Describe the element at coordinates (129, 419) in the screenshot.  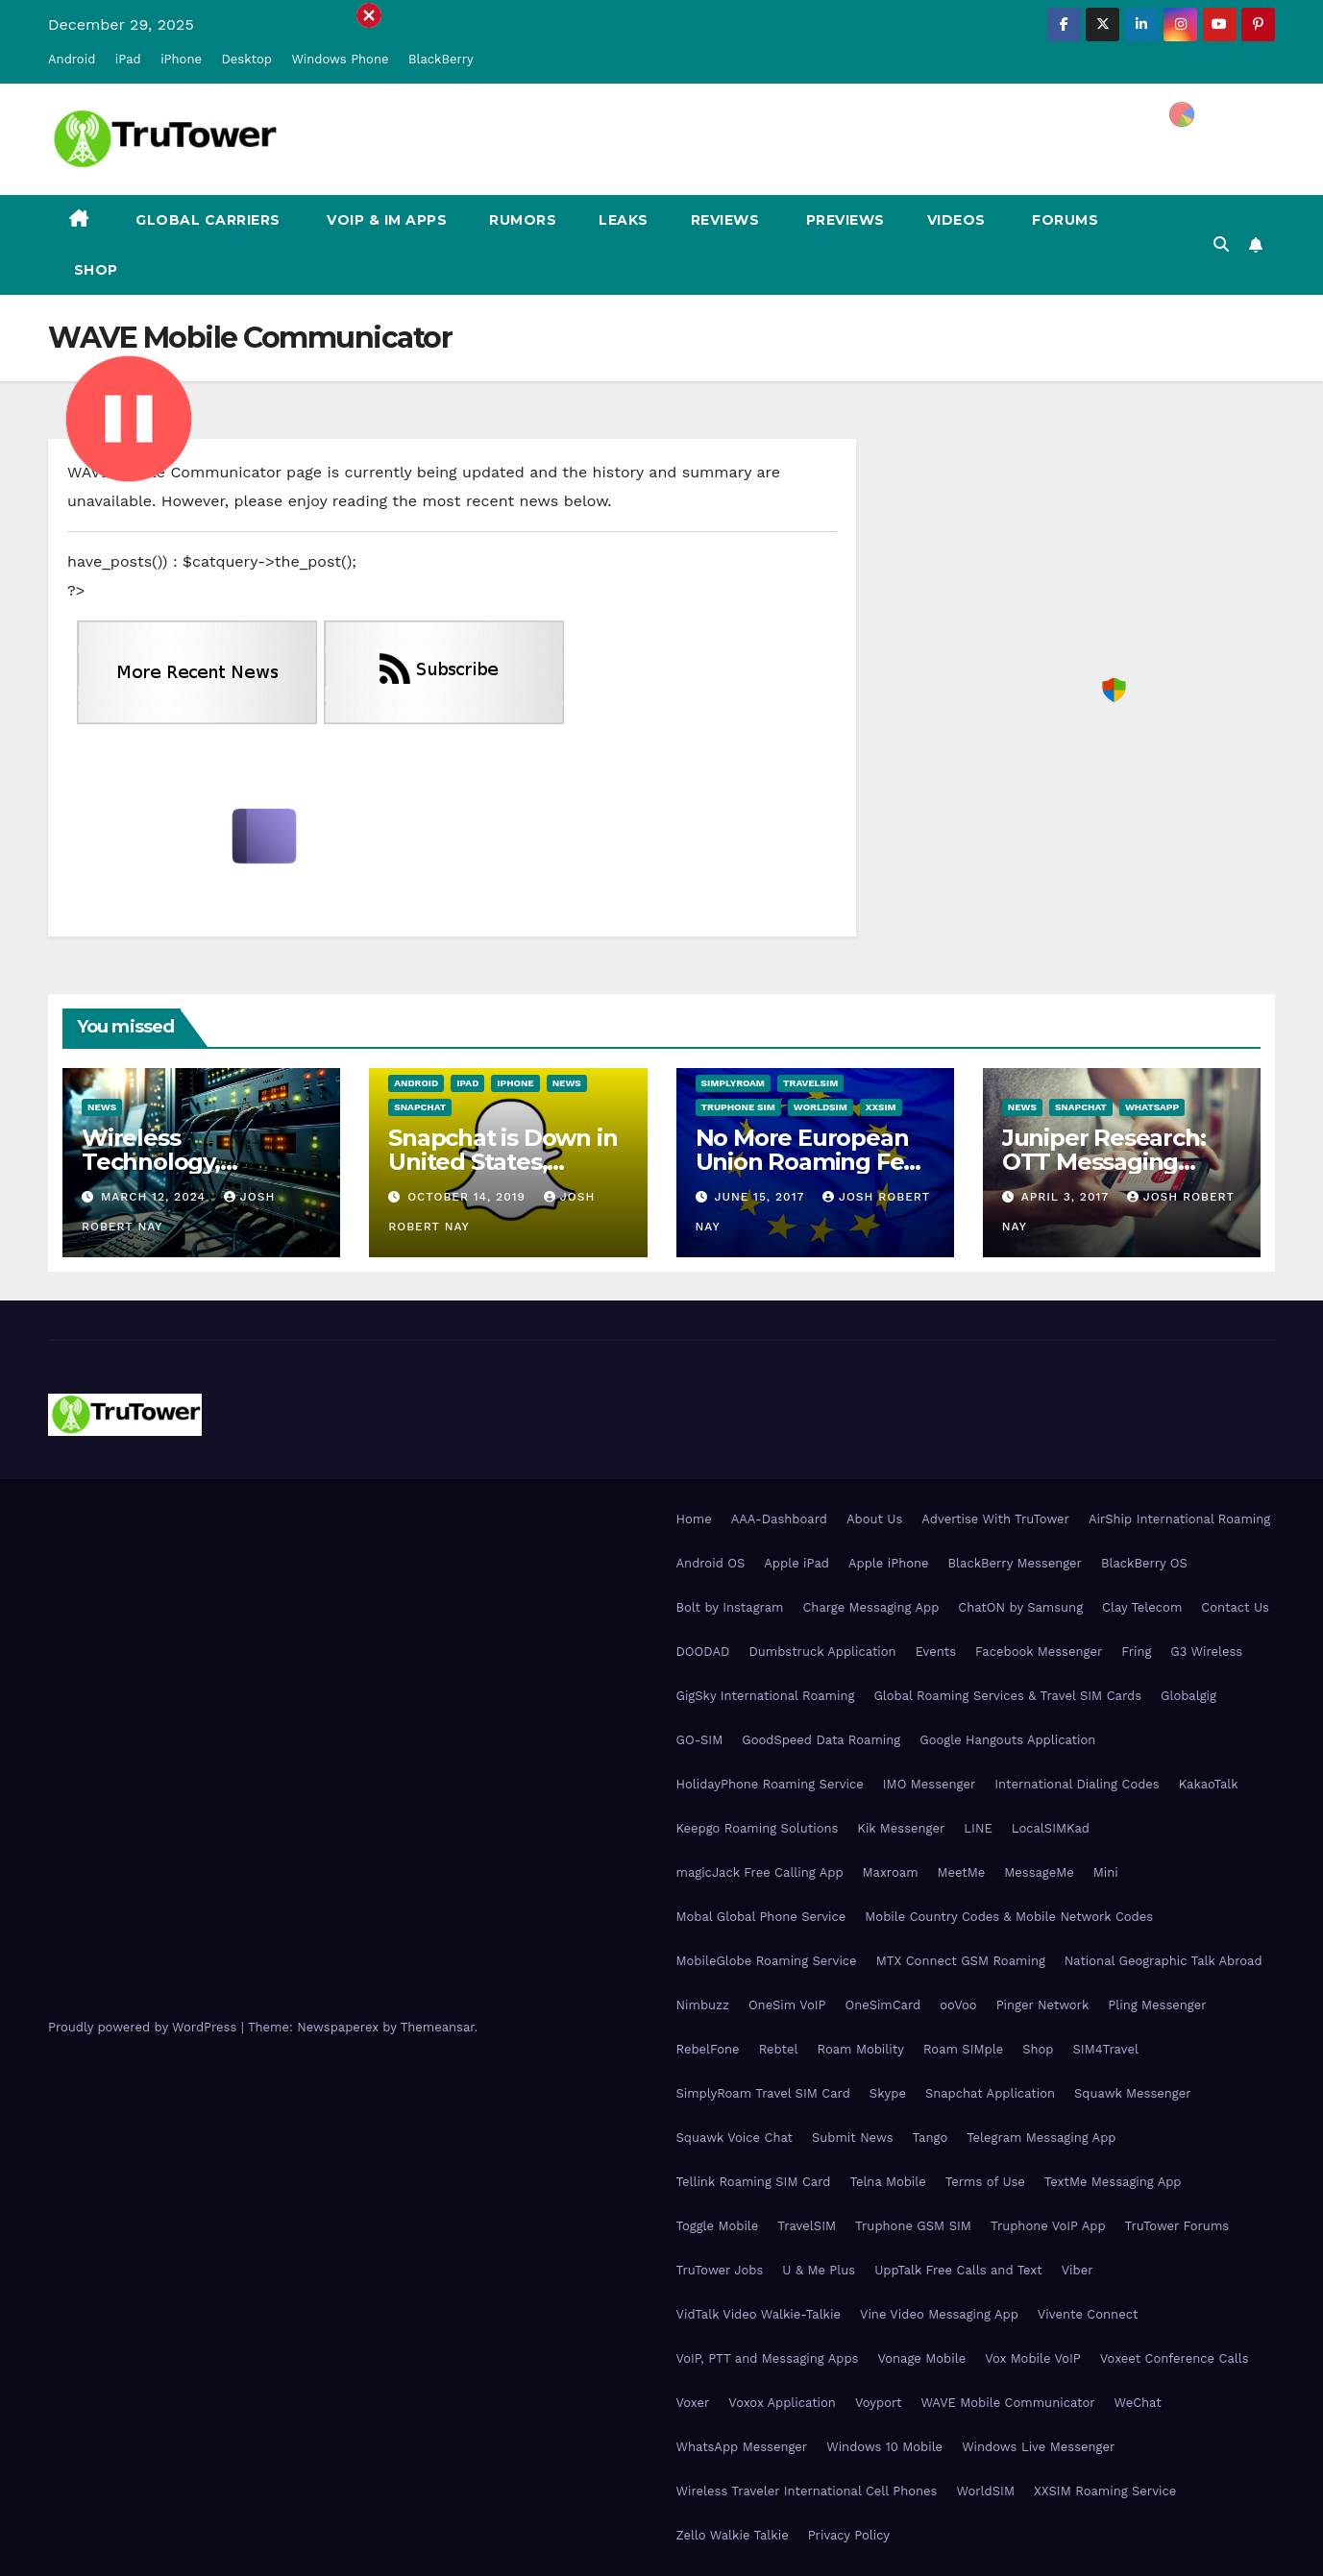
I see `indicates a paused download or sync process` at that location.